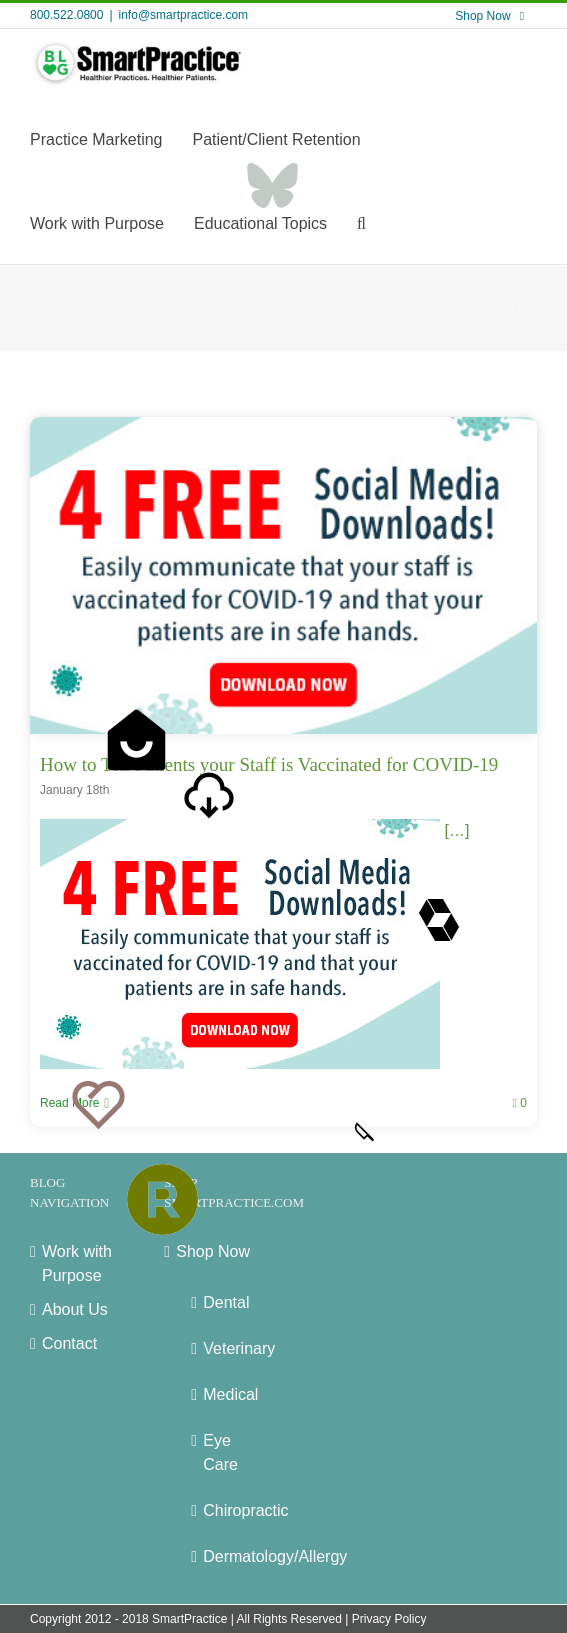  What do you see at coordinates (439, 920) in the screenshot?
I see `hibernate framework logo` at bounding box center [439, 920].